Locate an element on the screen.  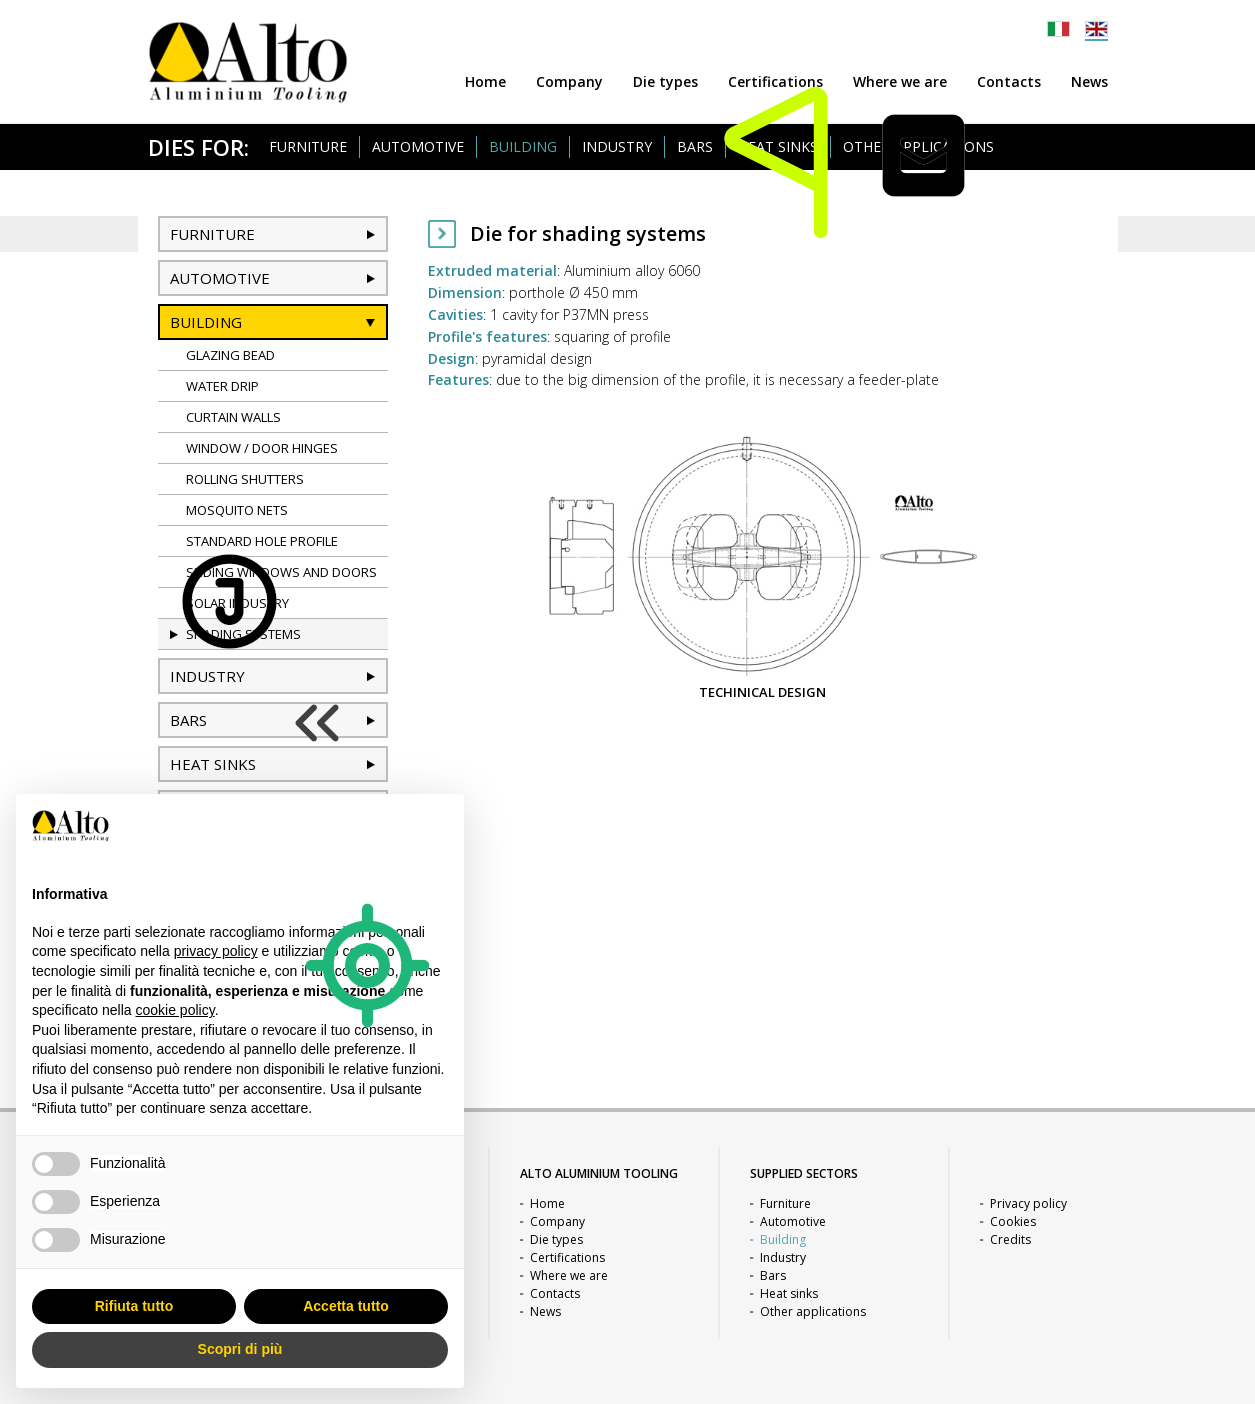
indicates items or contacts starting with the letter J is located at coordinates (229, 601).